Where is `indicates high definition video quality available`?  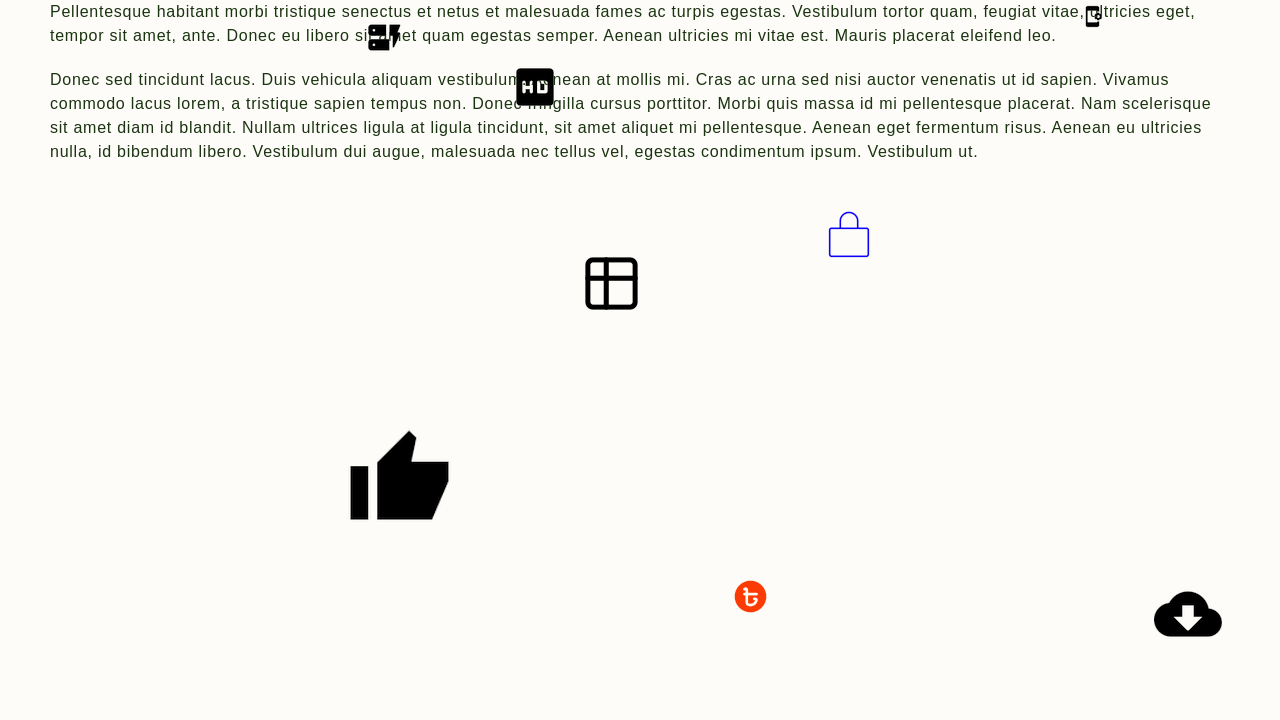 indicates high definition video quality available is located at coordinates (535, 87).